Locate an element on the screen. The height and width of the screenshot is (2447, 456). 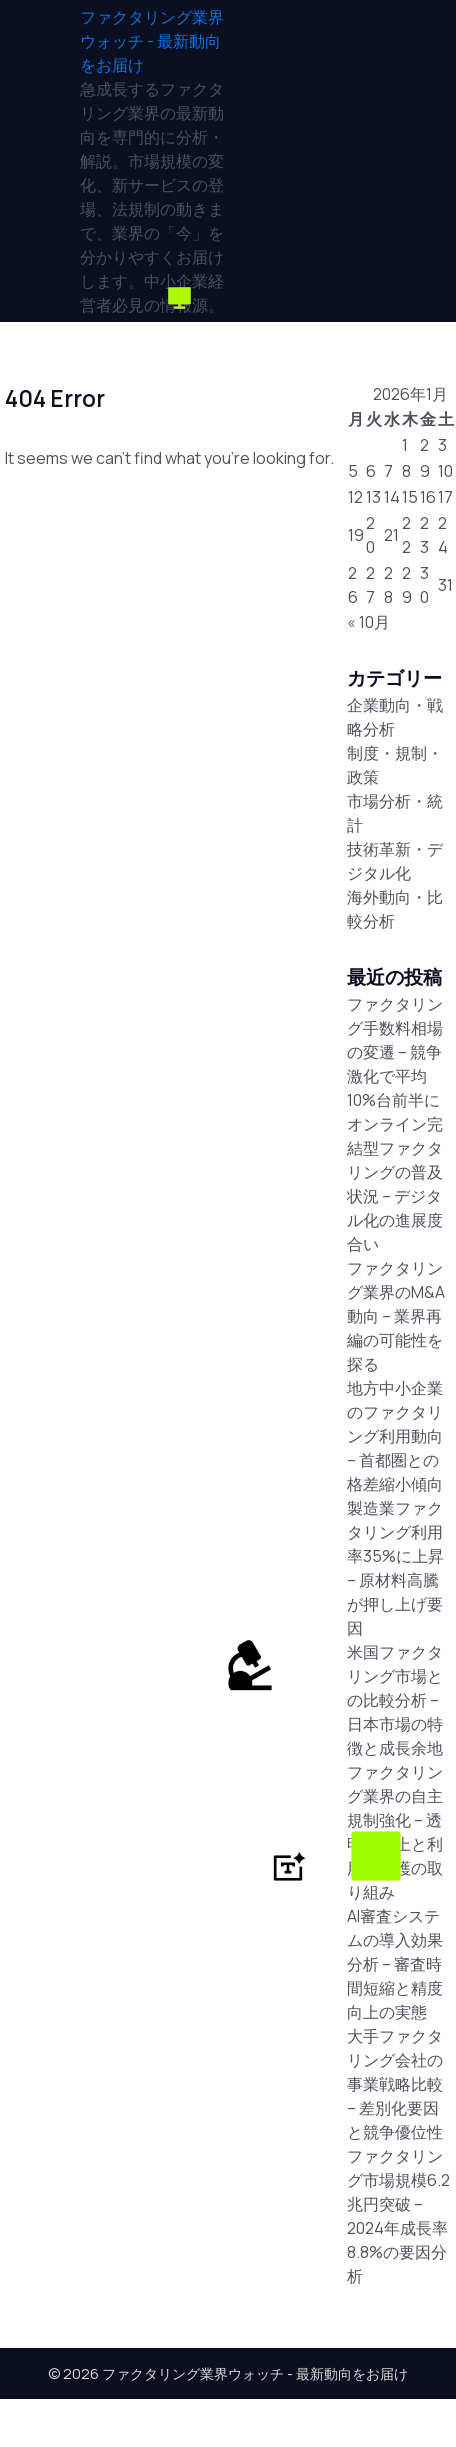
stop media playback is located at coordinates (376, 1856).